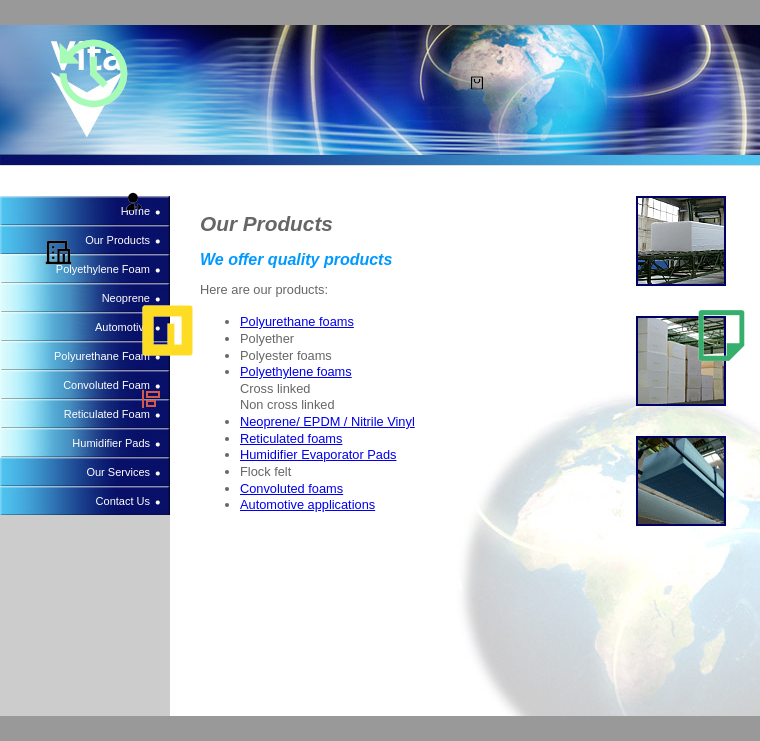  What do you see at coordinates (477, 83) in the screenshot?
I see `view your shopping bag` at bounding box center [477, 83].